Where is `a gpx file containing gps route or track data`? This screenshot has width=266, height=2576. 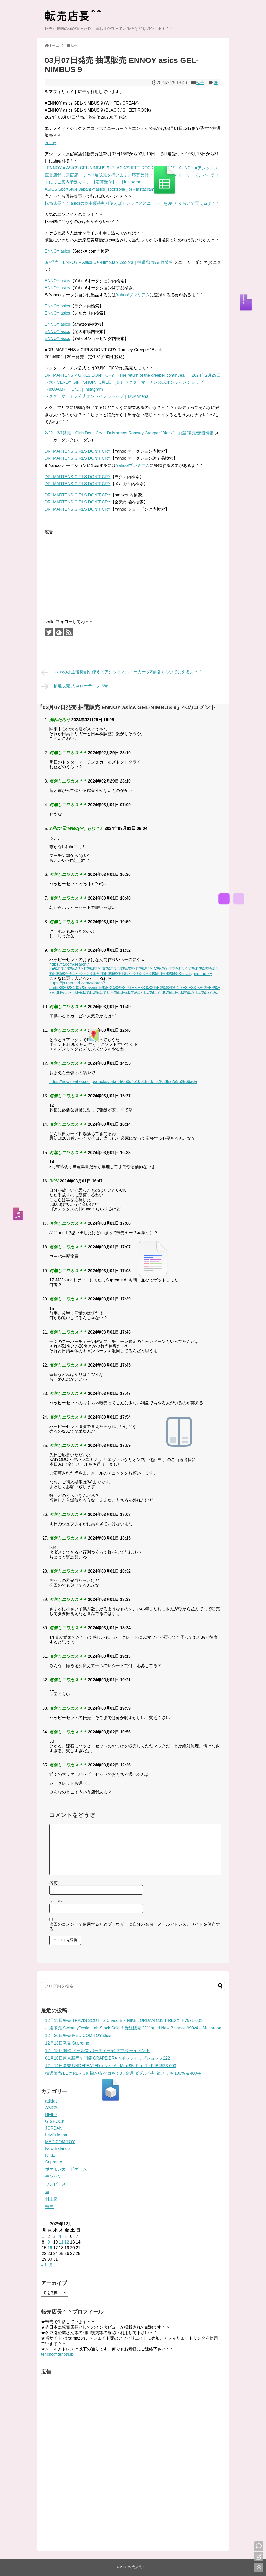
a gpx file containing gps route or track data is located at coordinates (94, 1035).